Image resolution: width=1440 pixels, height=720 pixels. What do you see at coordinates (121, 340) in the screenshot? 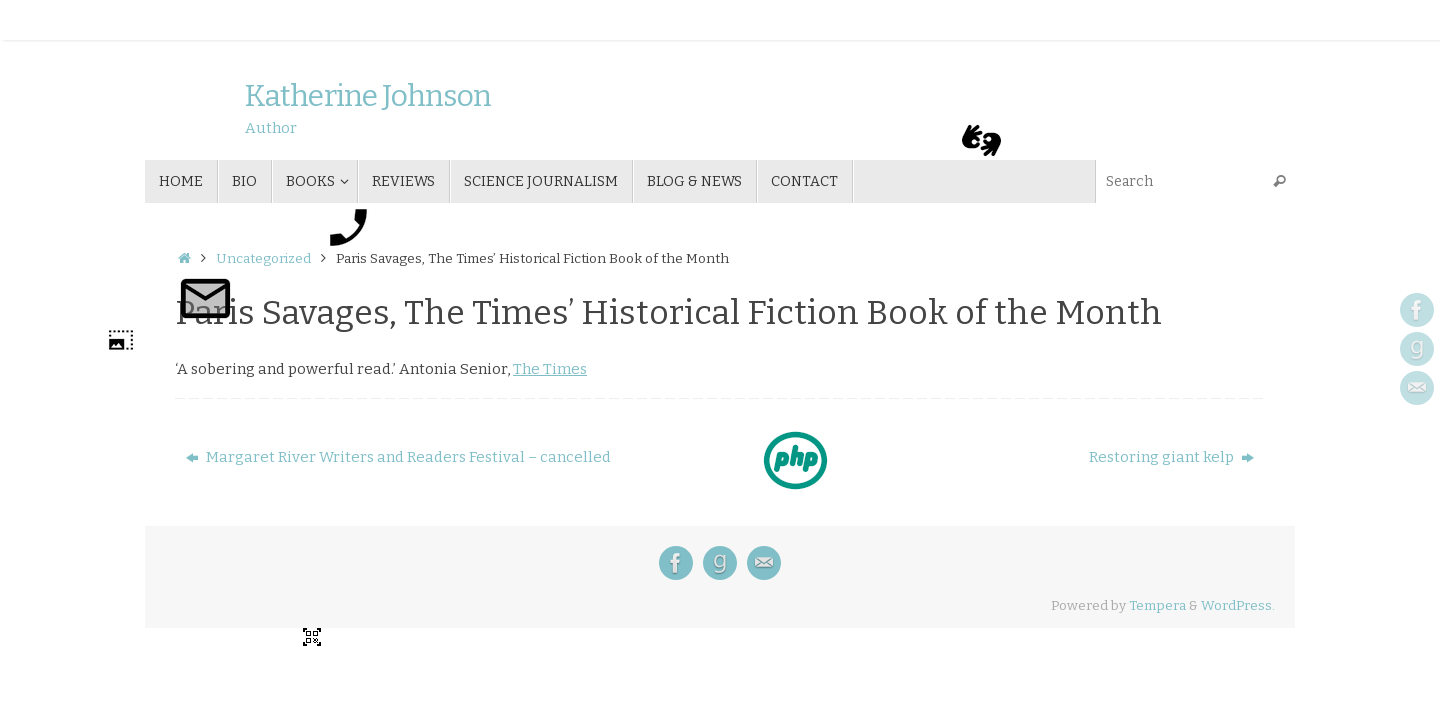
I see `resize image to large format` at bounding box center [121, 340].